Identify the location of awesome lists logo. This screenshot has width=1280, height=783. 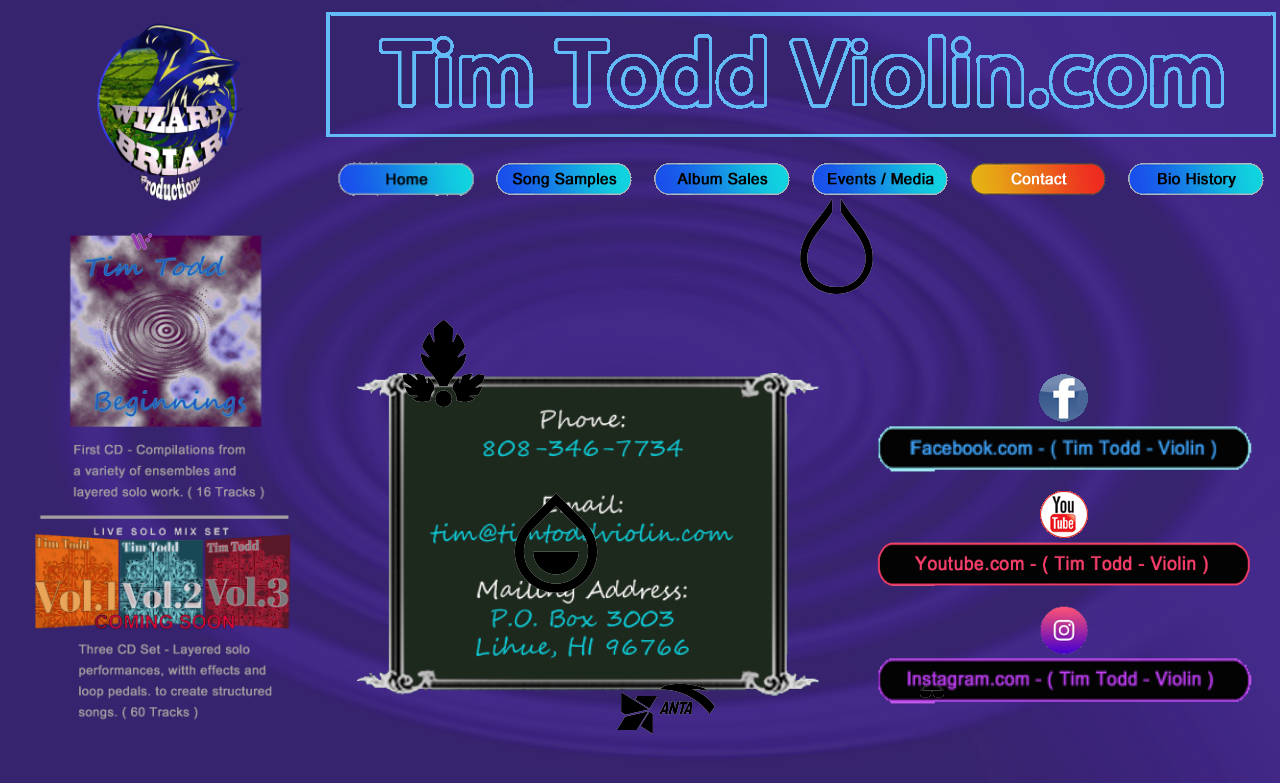
(932, 691).